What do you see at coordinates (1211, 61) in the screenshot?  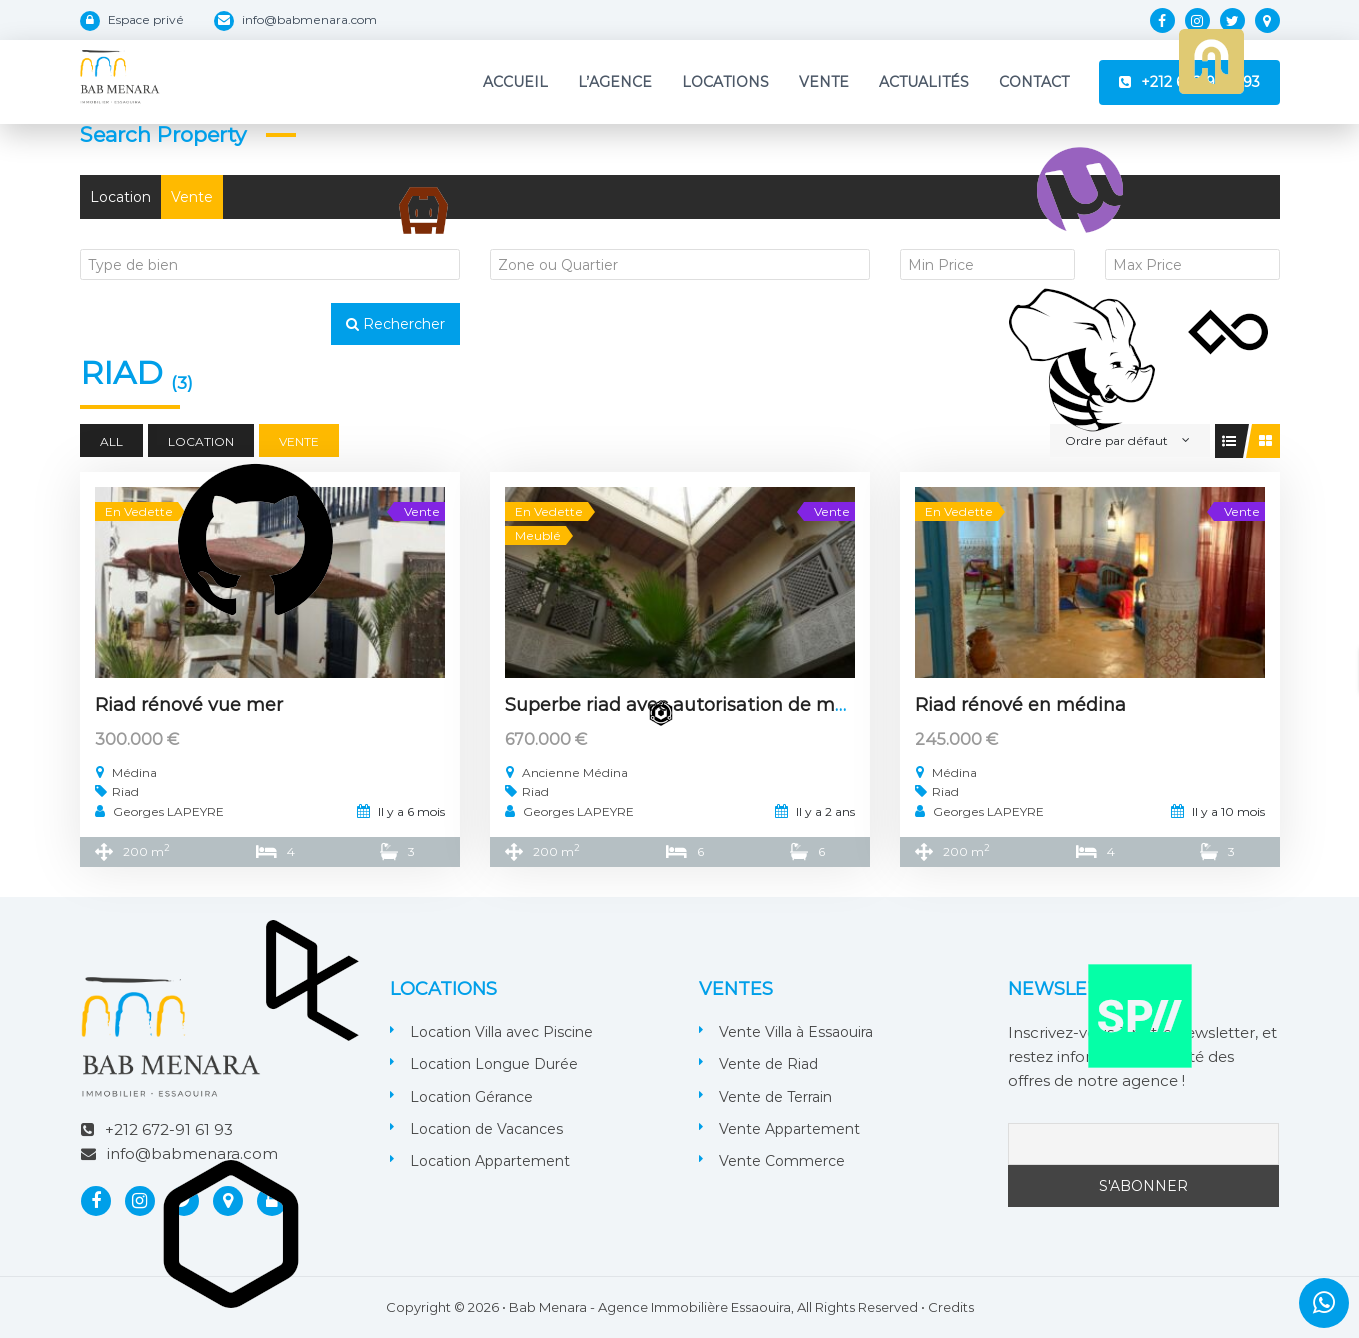 I see `open the Haystack app` at bounding box center [1211, 61].